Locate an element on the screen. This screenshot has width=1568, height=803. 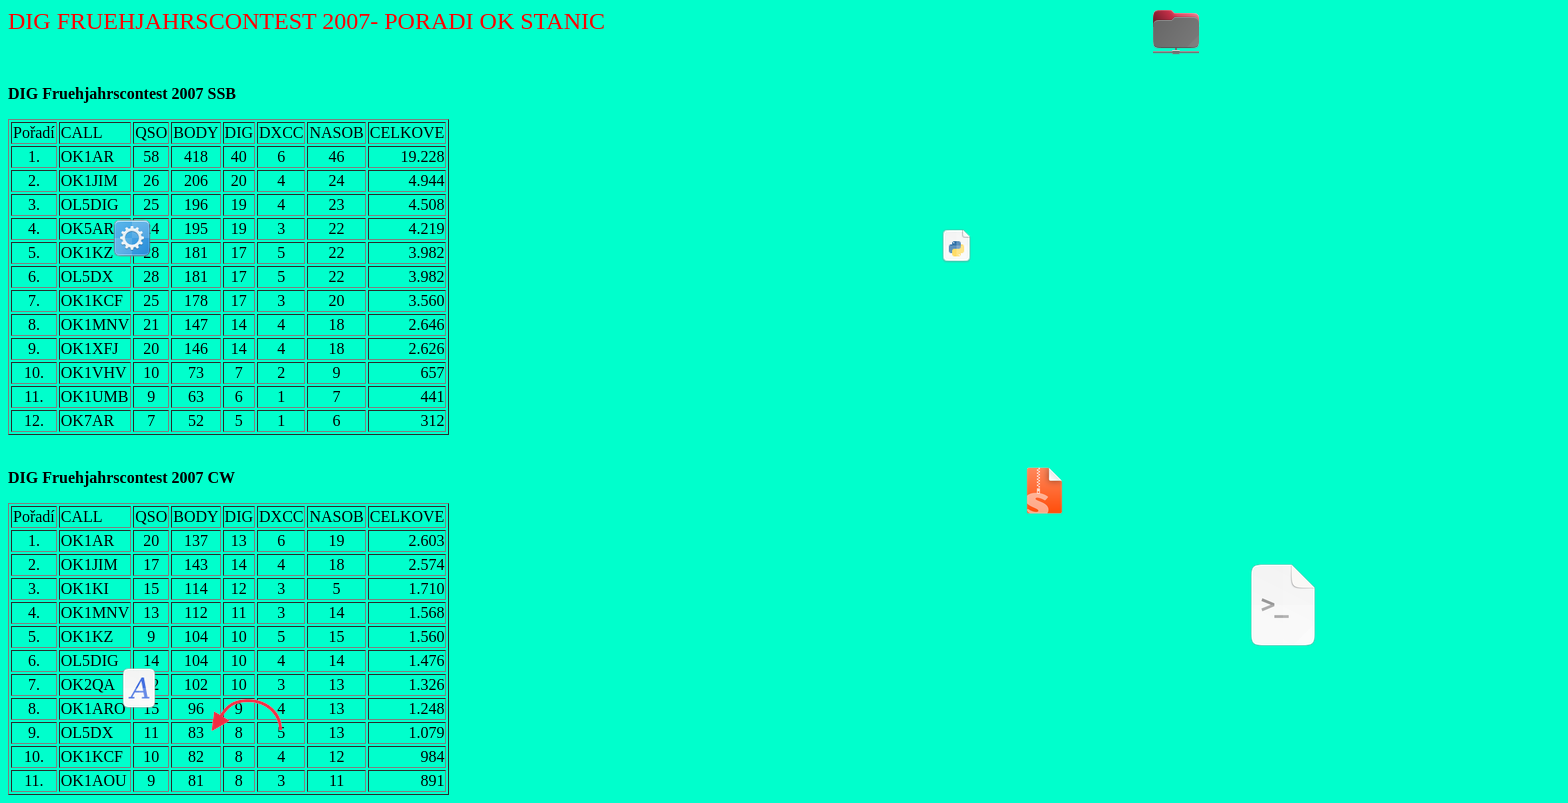
a python script or source file is located at coordinates (956, 245).